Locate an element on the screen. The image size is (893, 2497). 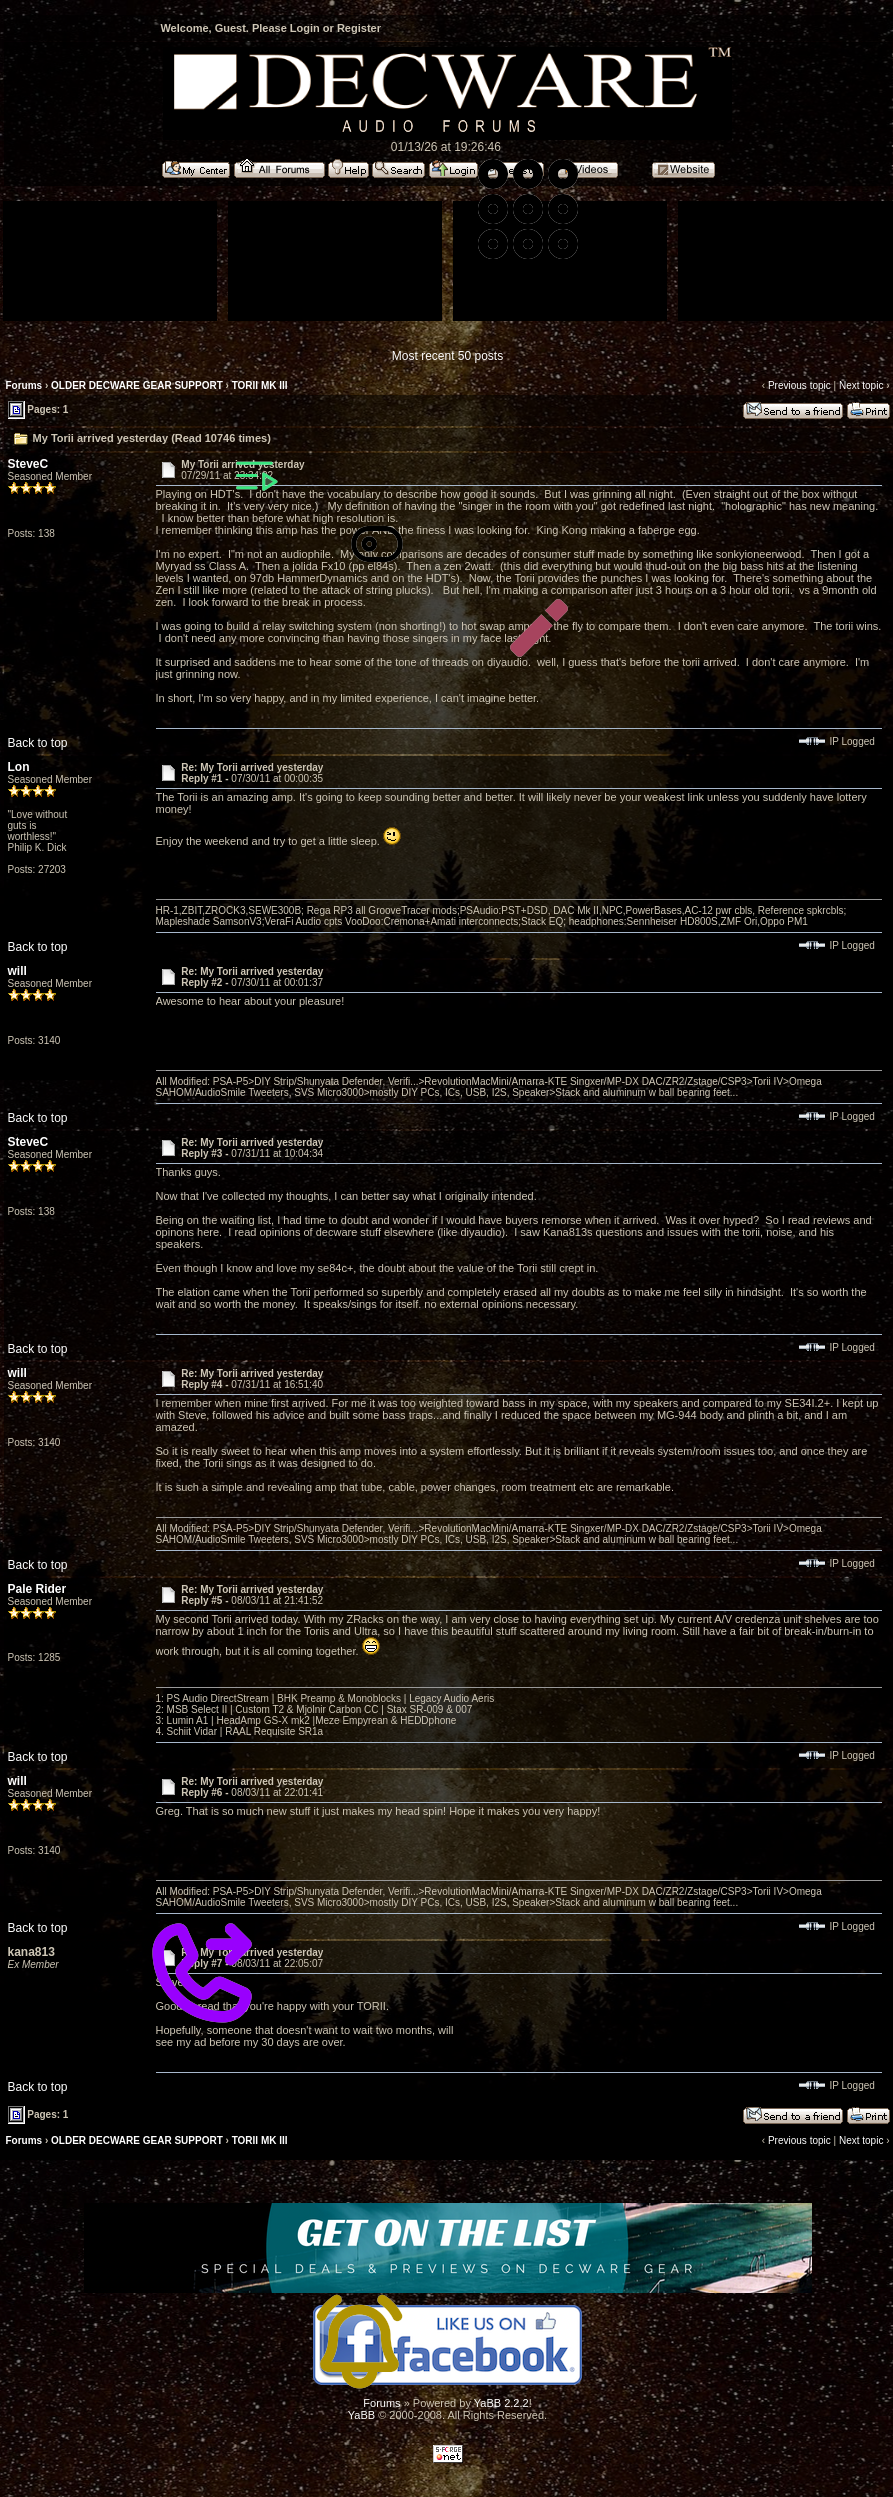
add to playback queue is located at coordinates (254, 475).